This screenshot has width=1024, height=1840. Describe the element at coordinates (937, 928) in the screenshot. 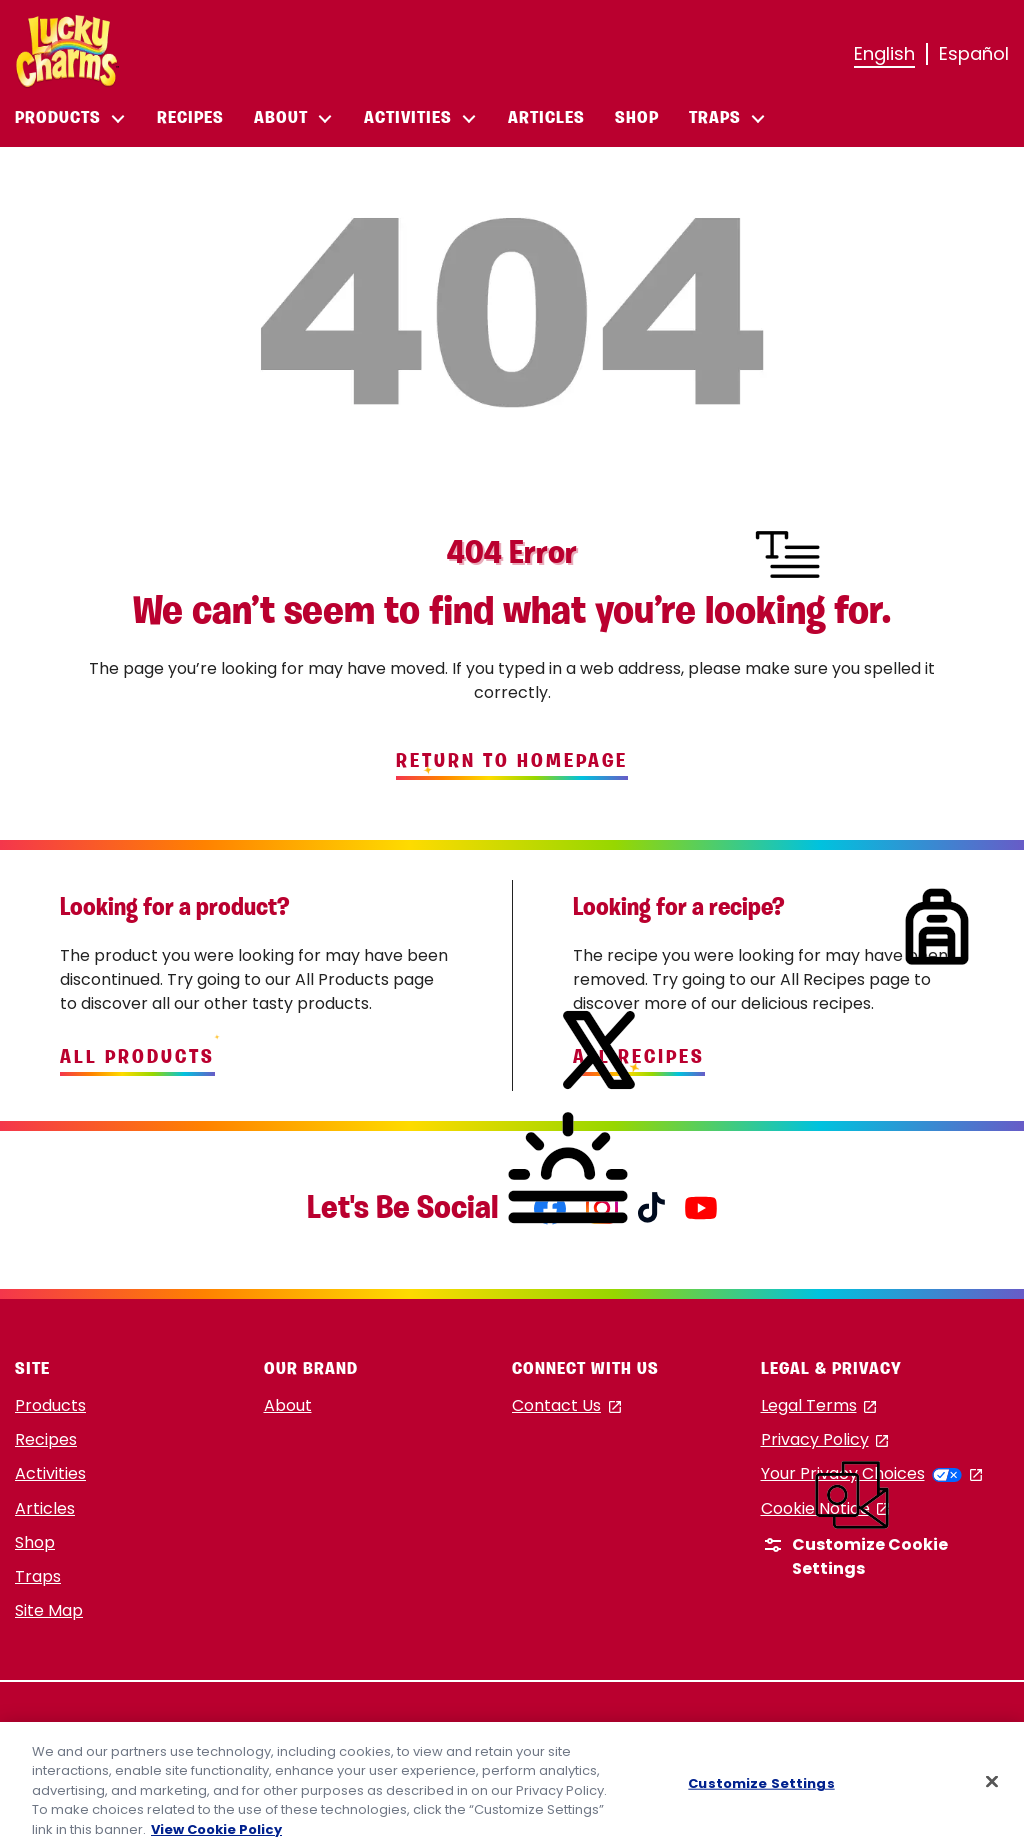

I see `access your inventory or stored items` at that location.